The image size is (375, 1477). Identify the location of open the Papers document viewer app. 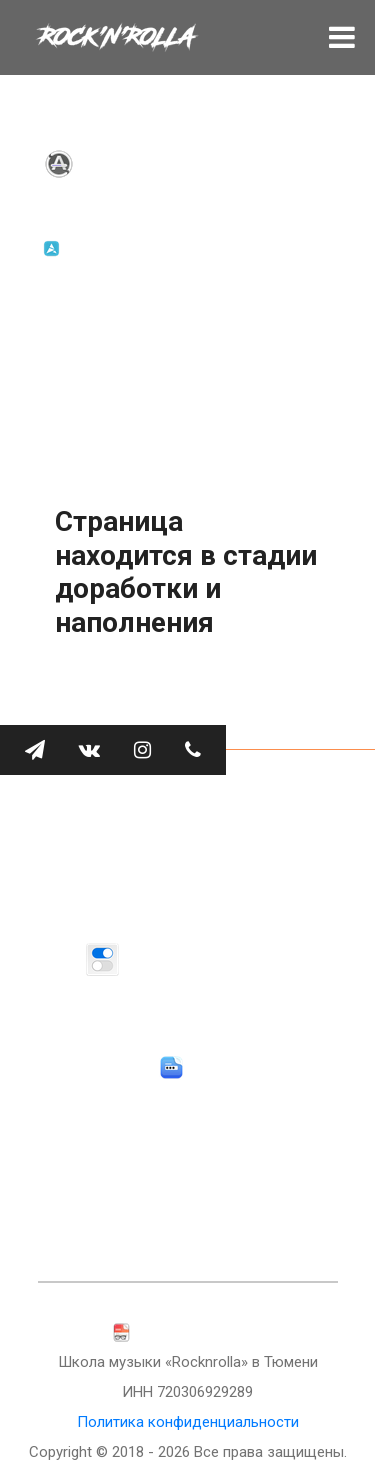
(121, 1332).